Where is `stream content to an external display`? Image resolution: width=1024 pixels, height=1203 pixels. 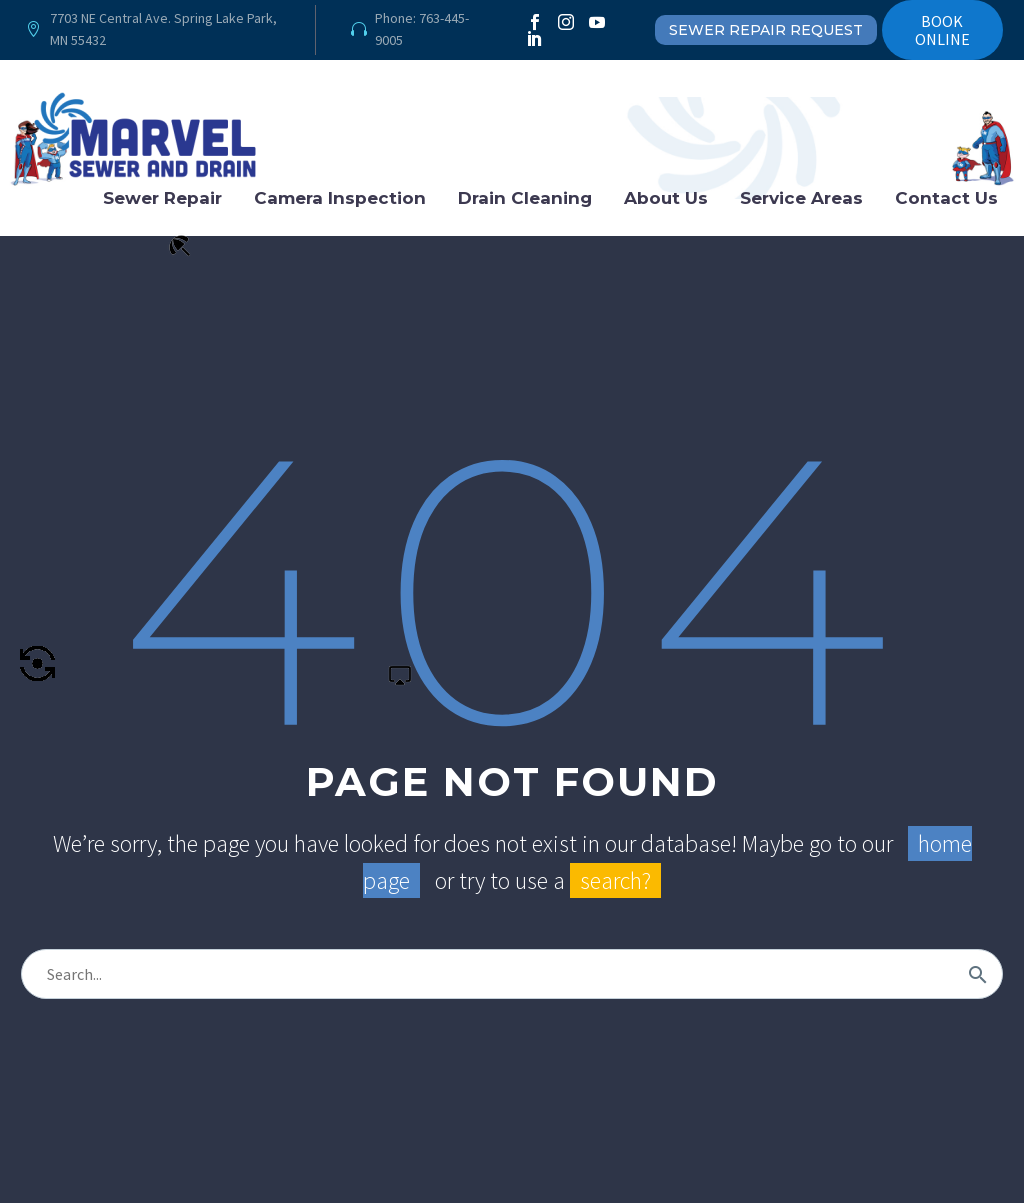 stream content to an external display is located at coordinates (400, 675).